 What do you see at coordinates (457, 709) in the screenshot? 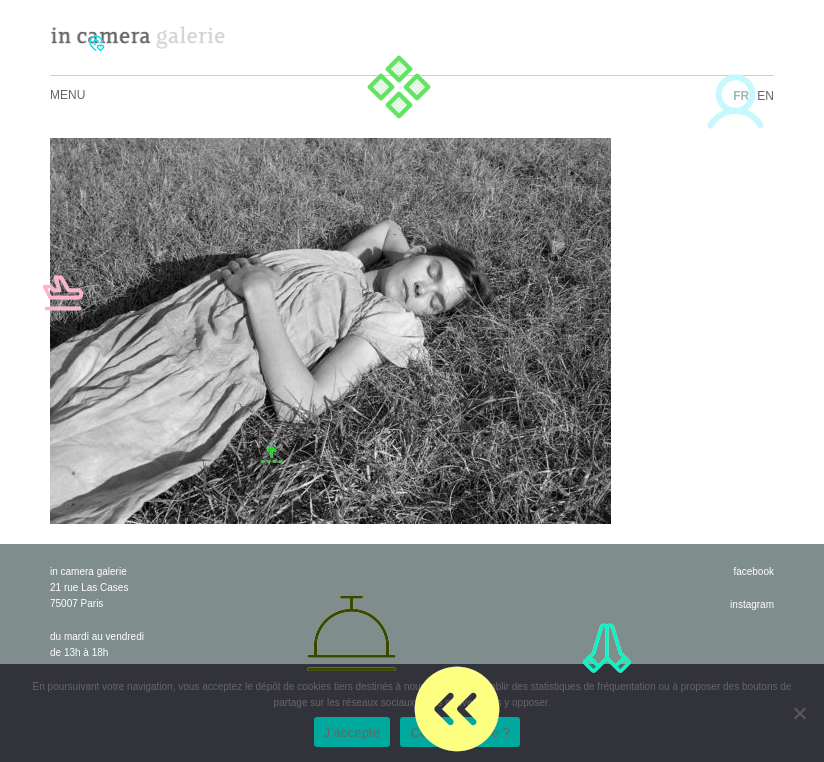
I see `go back to the beginning` at bounding box center [457, 709].